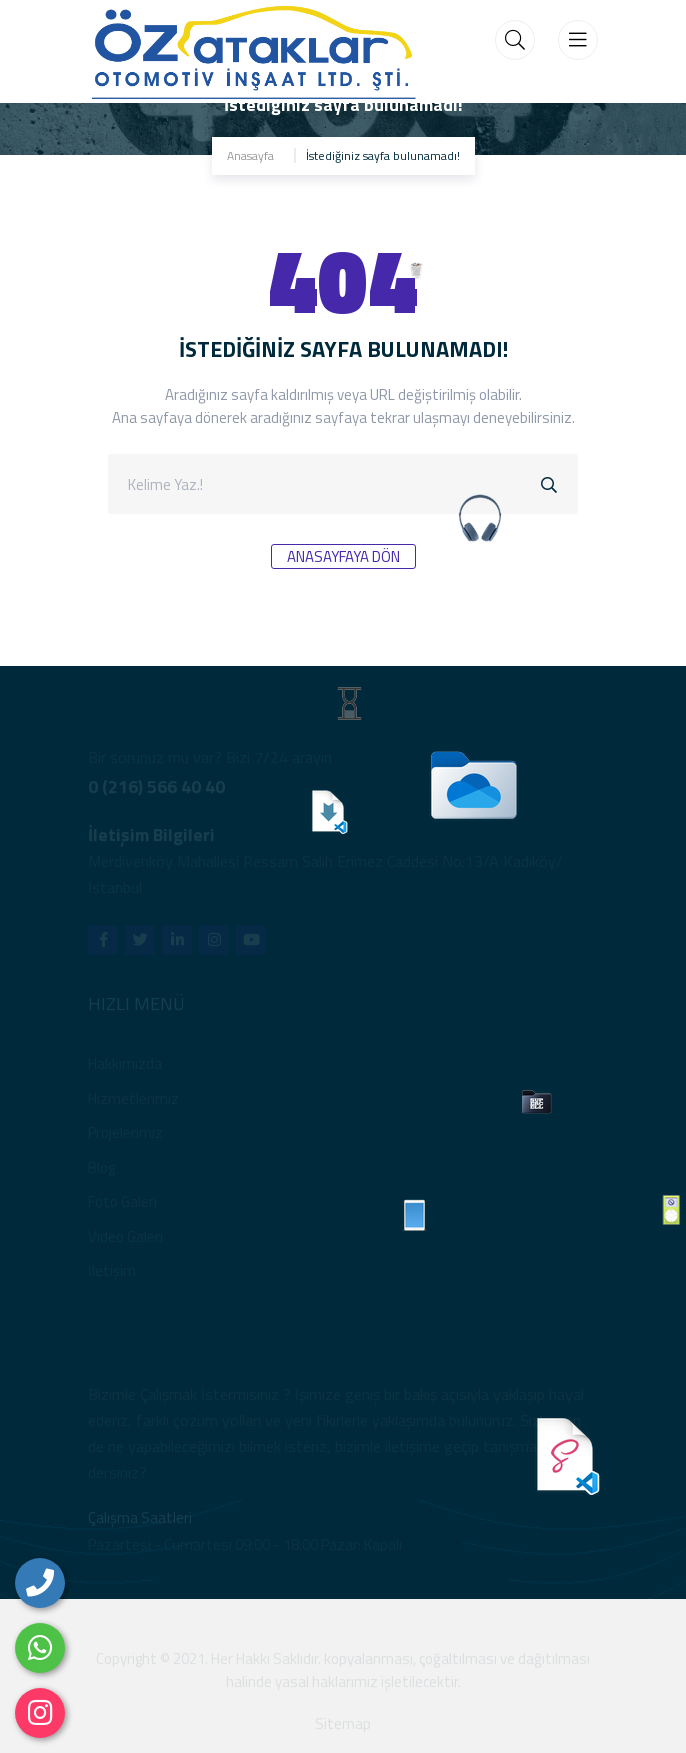  I want to click on manage trash storage and deleted files, so click(416, 270).